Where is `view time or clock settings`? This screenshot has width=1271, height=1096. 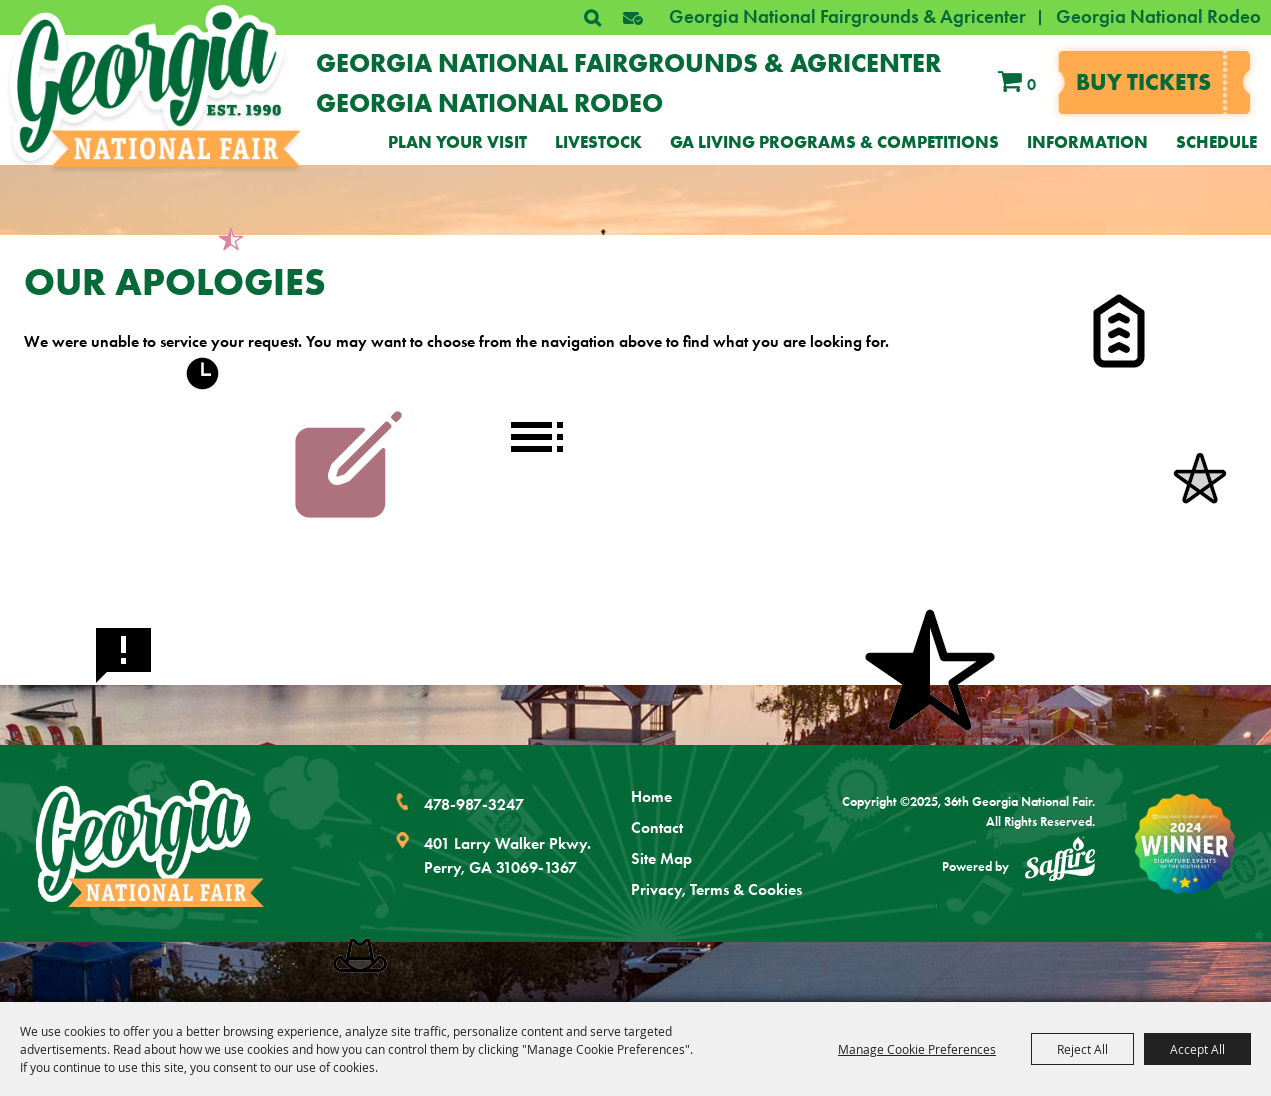 view time or clock settings is located at coordinates (202, 373).